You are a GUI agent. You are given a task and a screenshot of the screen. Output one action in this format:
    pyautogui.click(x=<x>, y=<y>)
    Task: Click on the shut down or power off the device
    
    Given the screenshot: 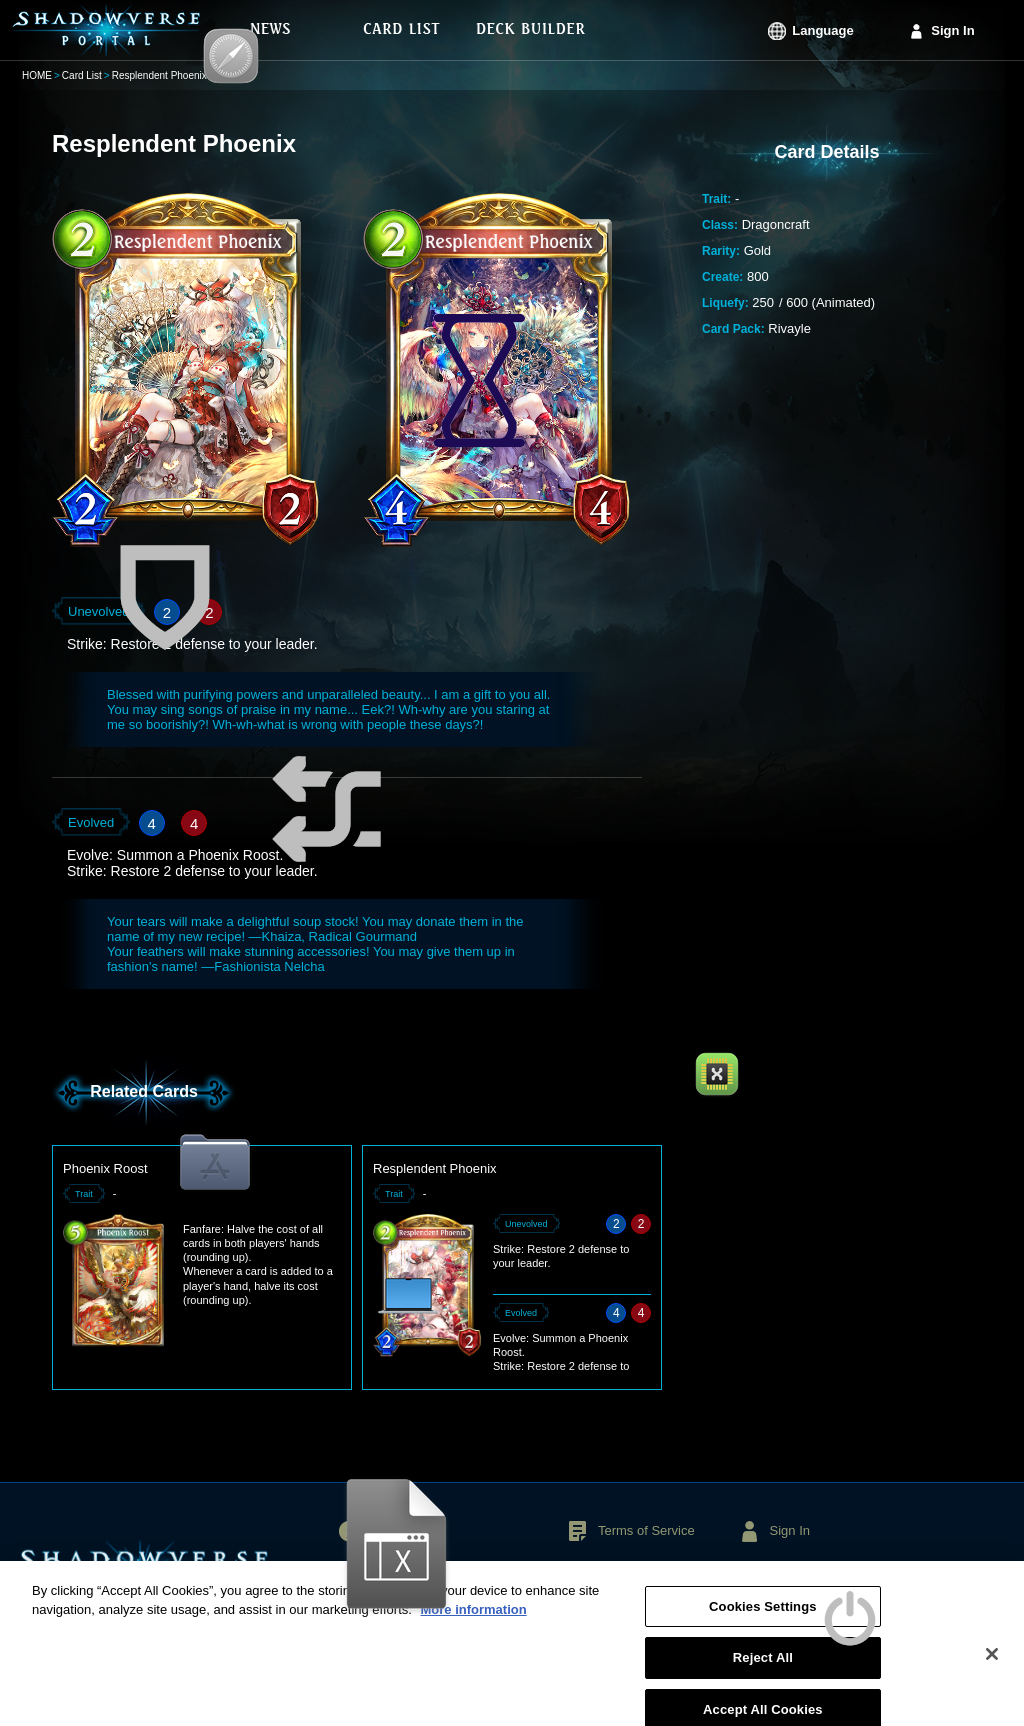 What is the action you would take?
    pyautogui.click(x=850, y=1620)
    